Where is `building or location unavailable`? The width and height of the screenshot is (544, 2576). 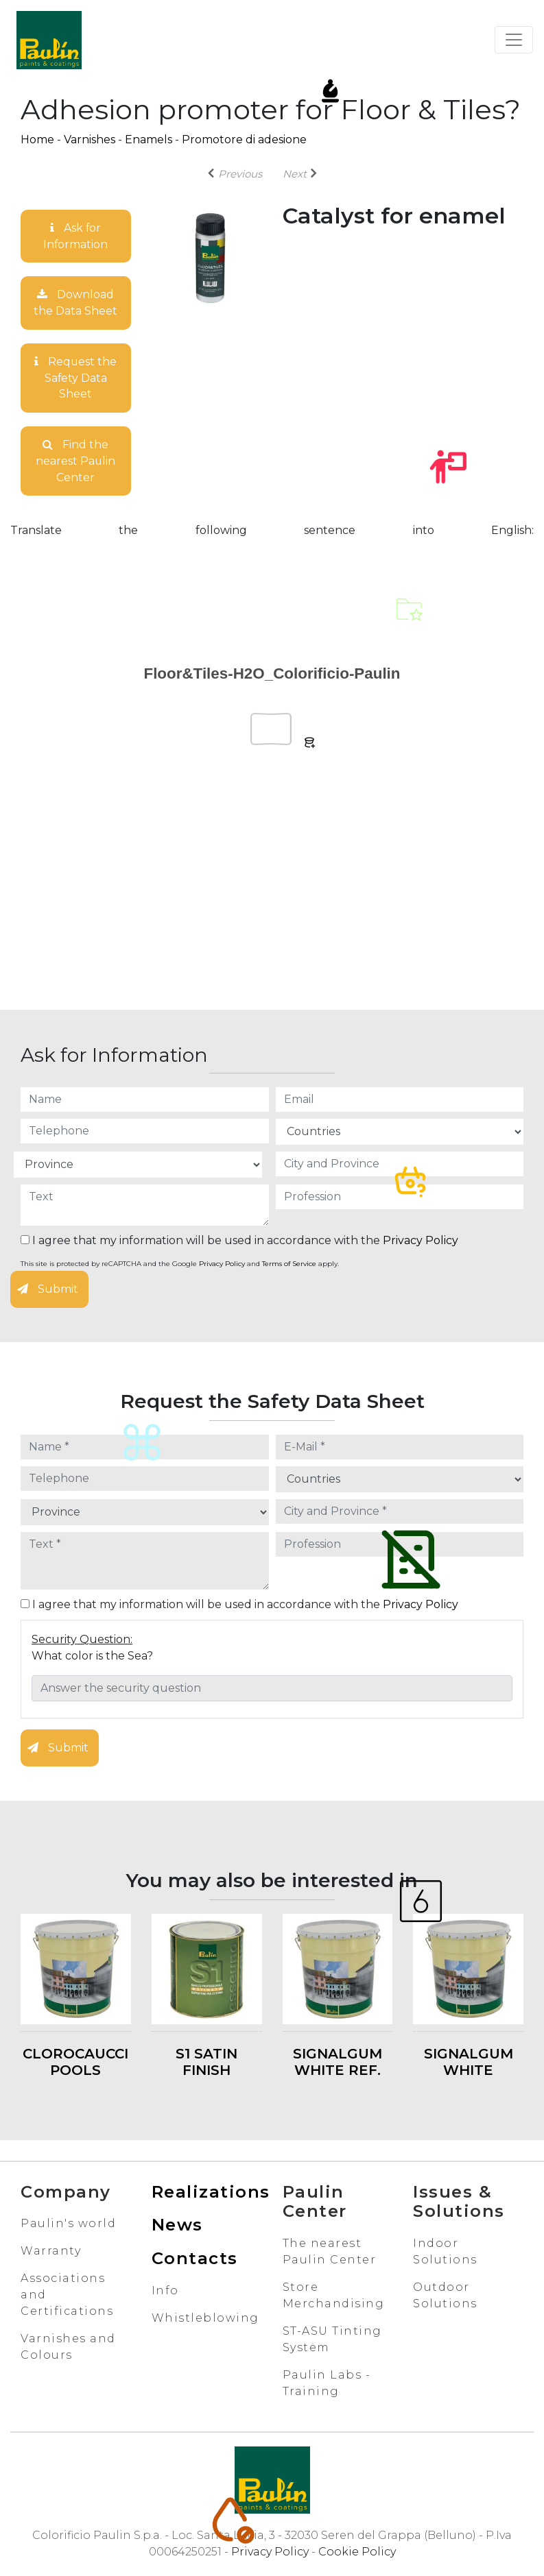 building or location unavailable is located at coordinates (411, 1559).